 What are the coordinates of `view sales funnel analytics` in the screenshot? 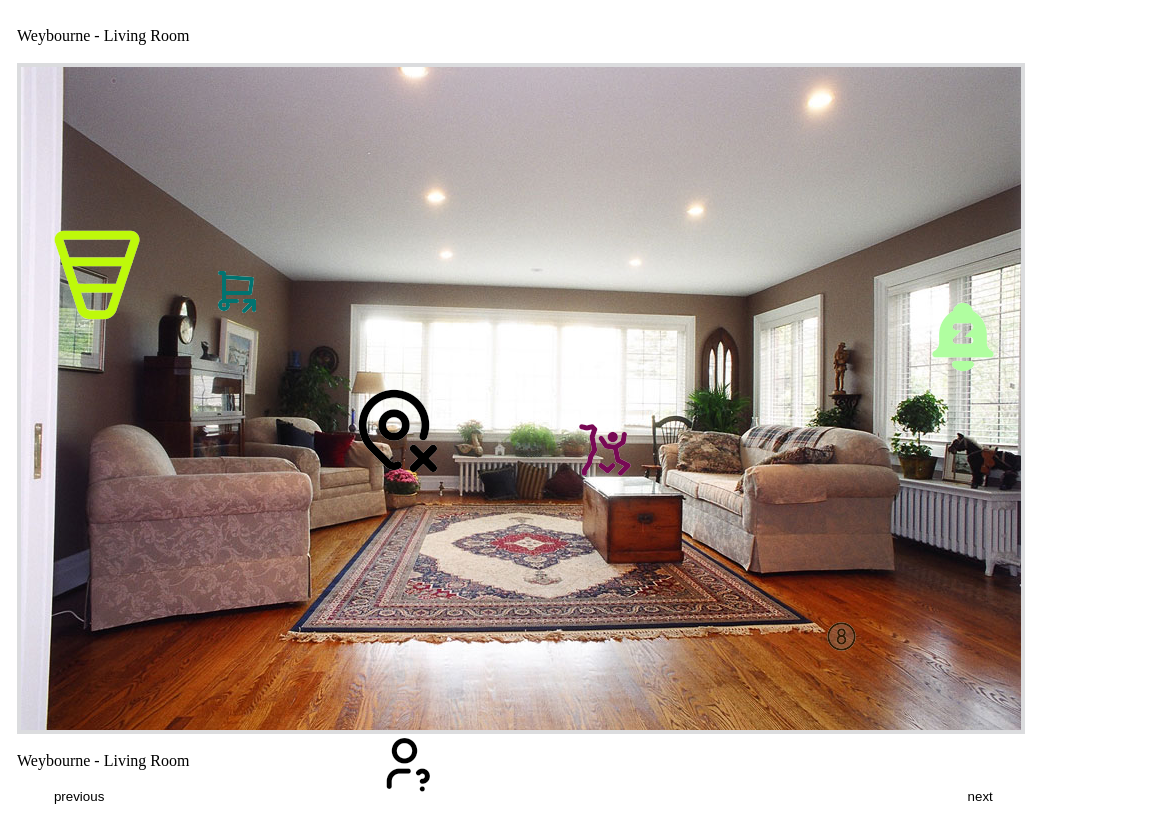 It's located at (97, 275).